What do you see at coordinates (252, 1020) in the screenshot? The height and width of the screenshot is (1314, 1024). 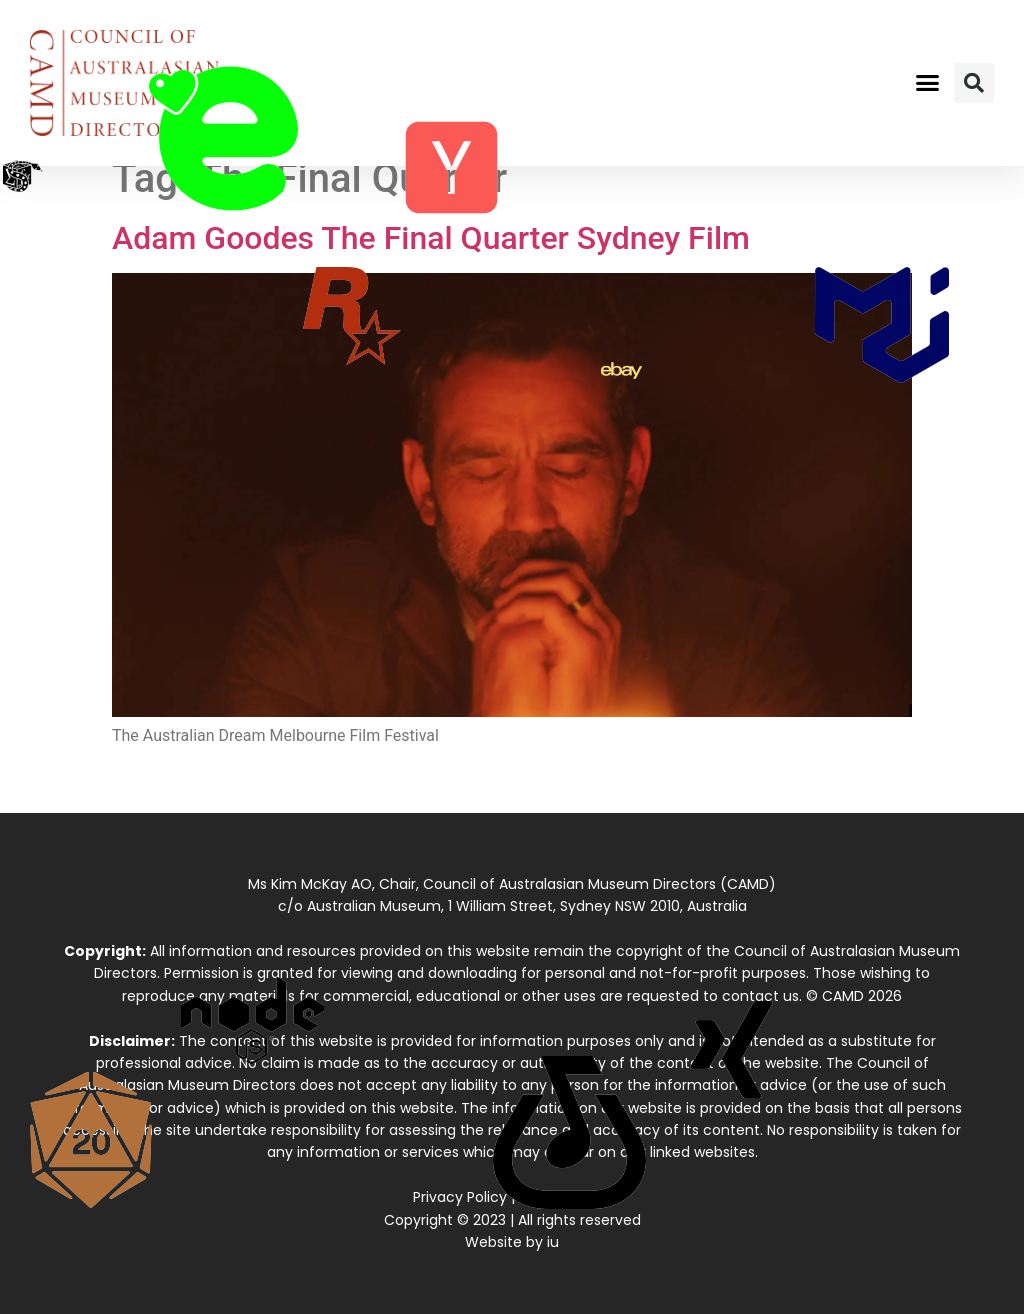 I see `node.js logo indicating a javascript runtime environment` at bounding box center [252, 1020].